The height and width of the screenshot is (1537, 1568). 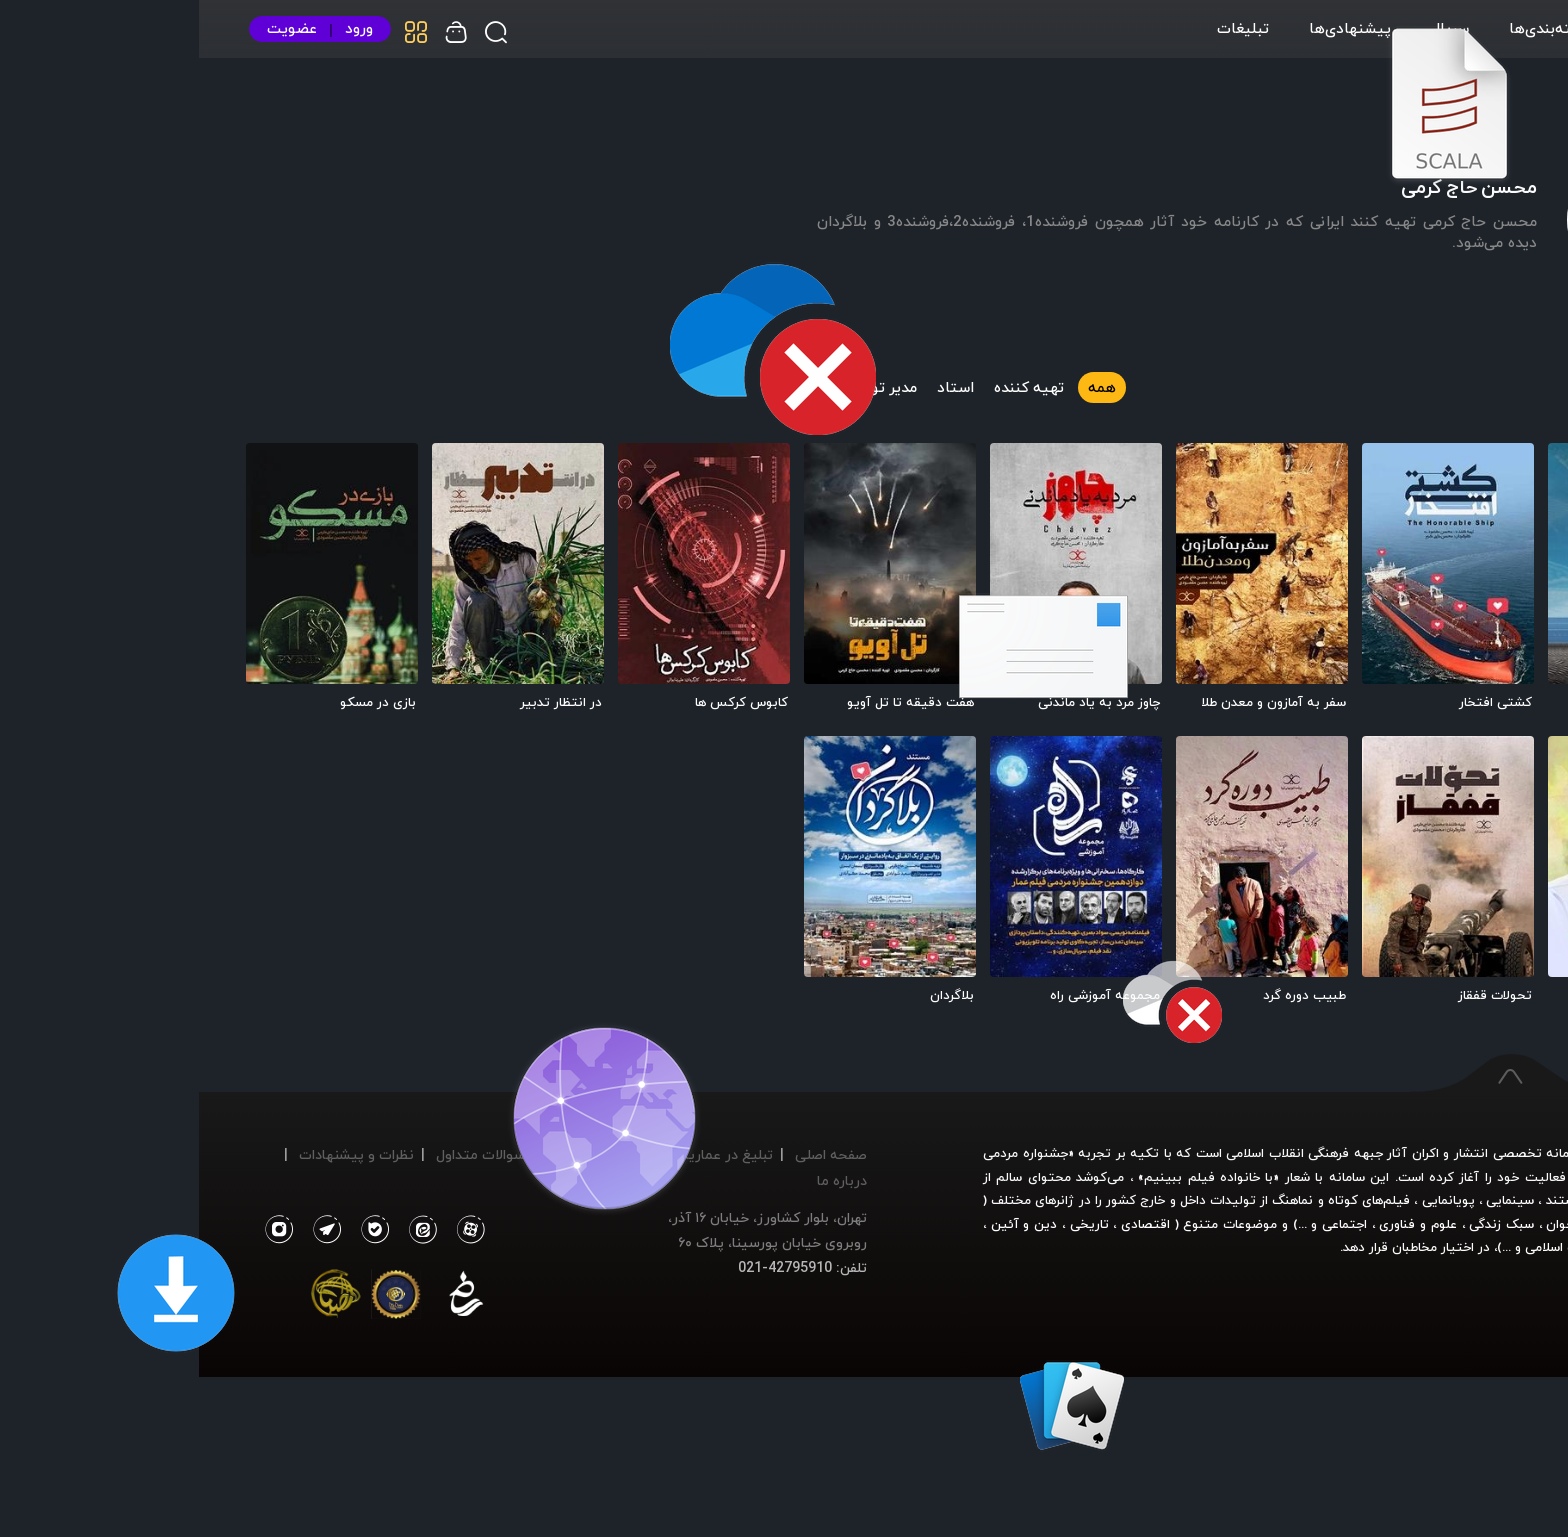 I want to click on open your email inbox, so click(x=1043, y=647).